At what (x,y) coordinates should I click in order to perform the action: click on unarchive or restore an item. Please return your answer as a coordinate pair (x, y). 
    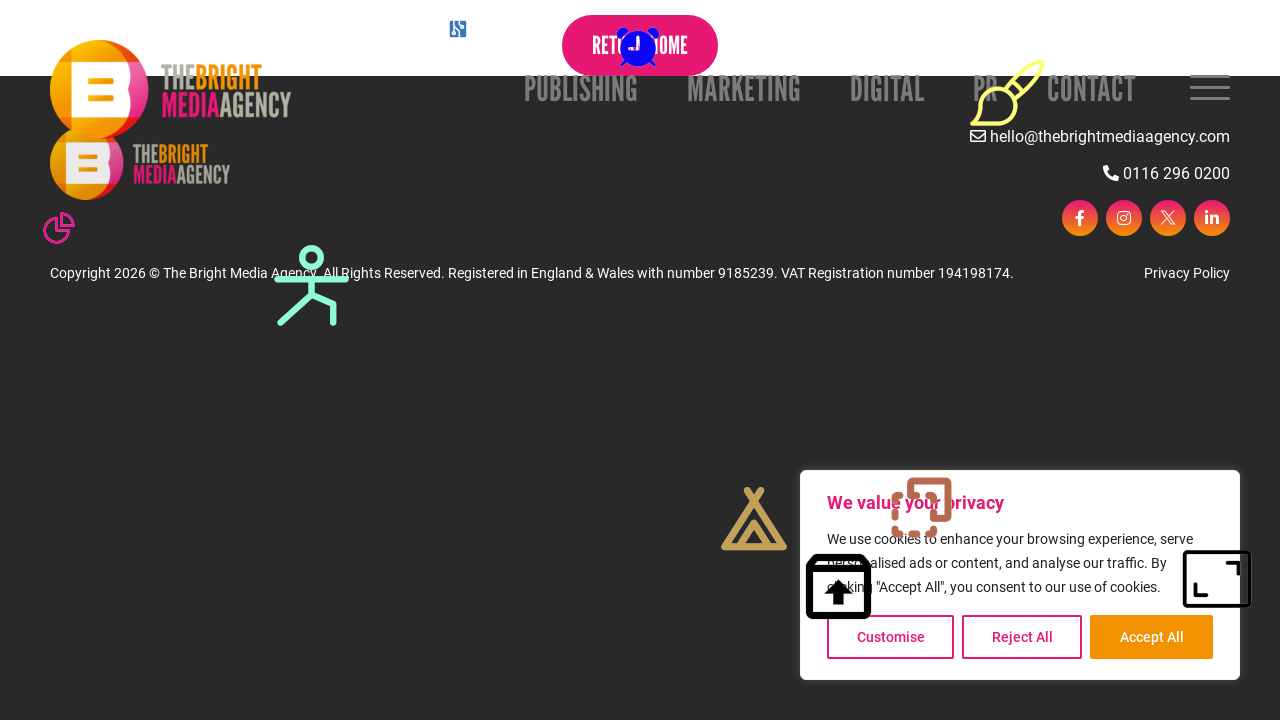
    Looking at the image, I should click on (838, 586).